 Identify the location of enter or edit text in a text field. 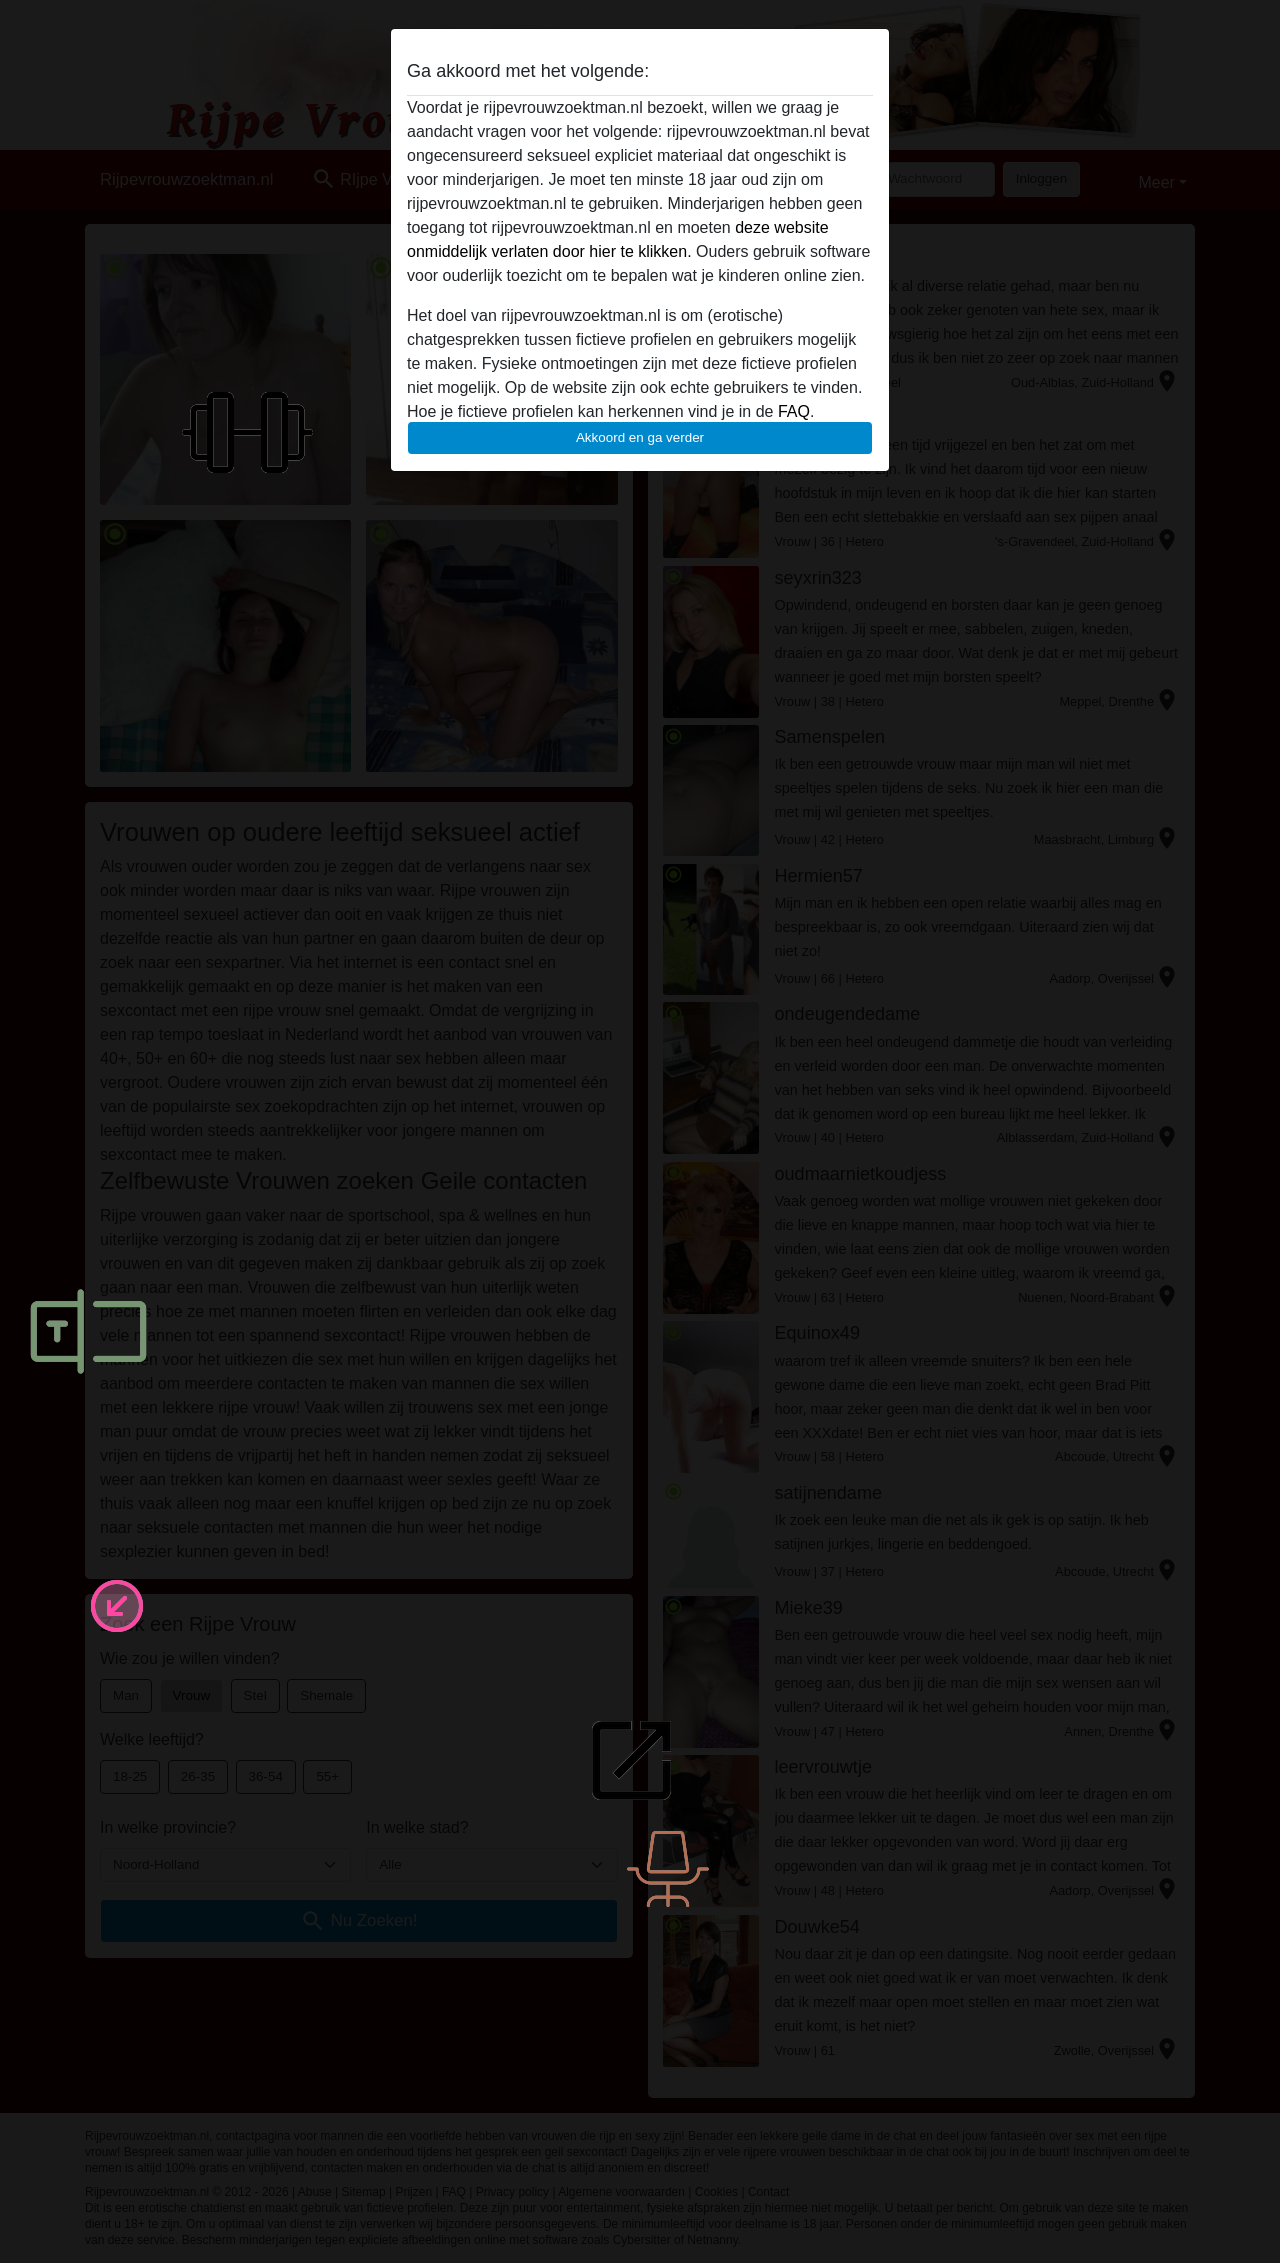
(88, 1331).